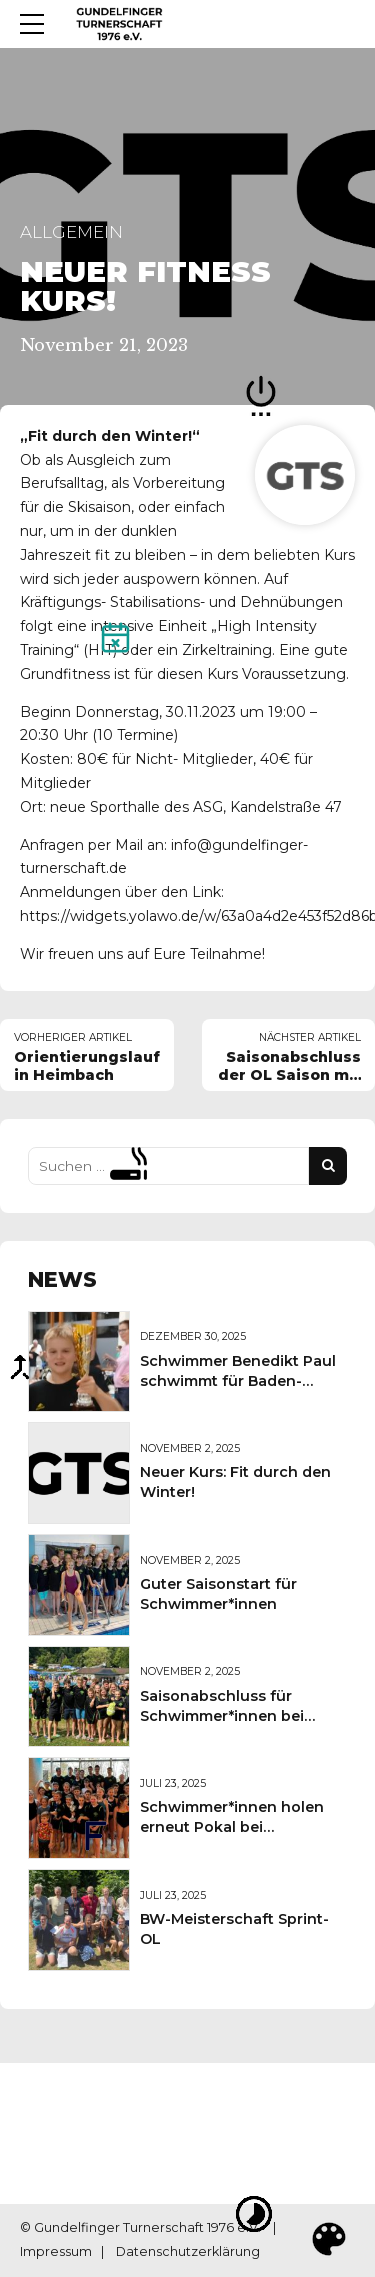 The height and width of the screenshot is (2277, 375). What do you see at coordinates (261, 394) in the screenshot?
I see `access power or shutdown settings` at bounding box center [261, 394].